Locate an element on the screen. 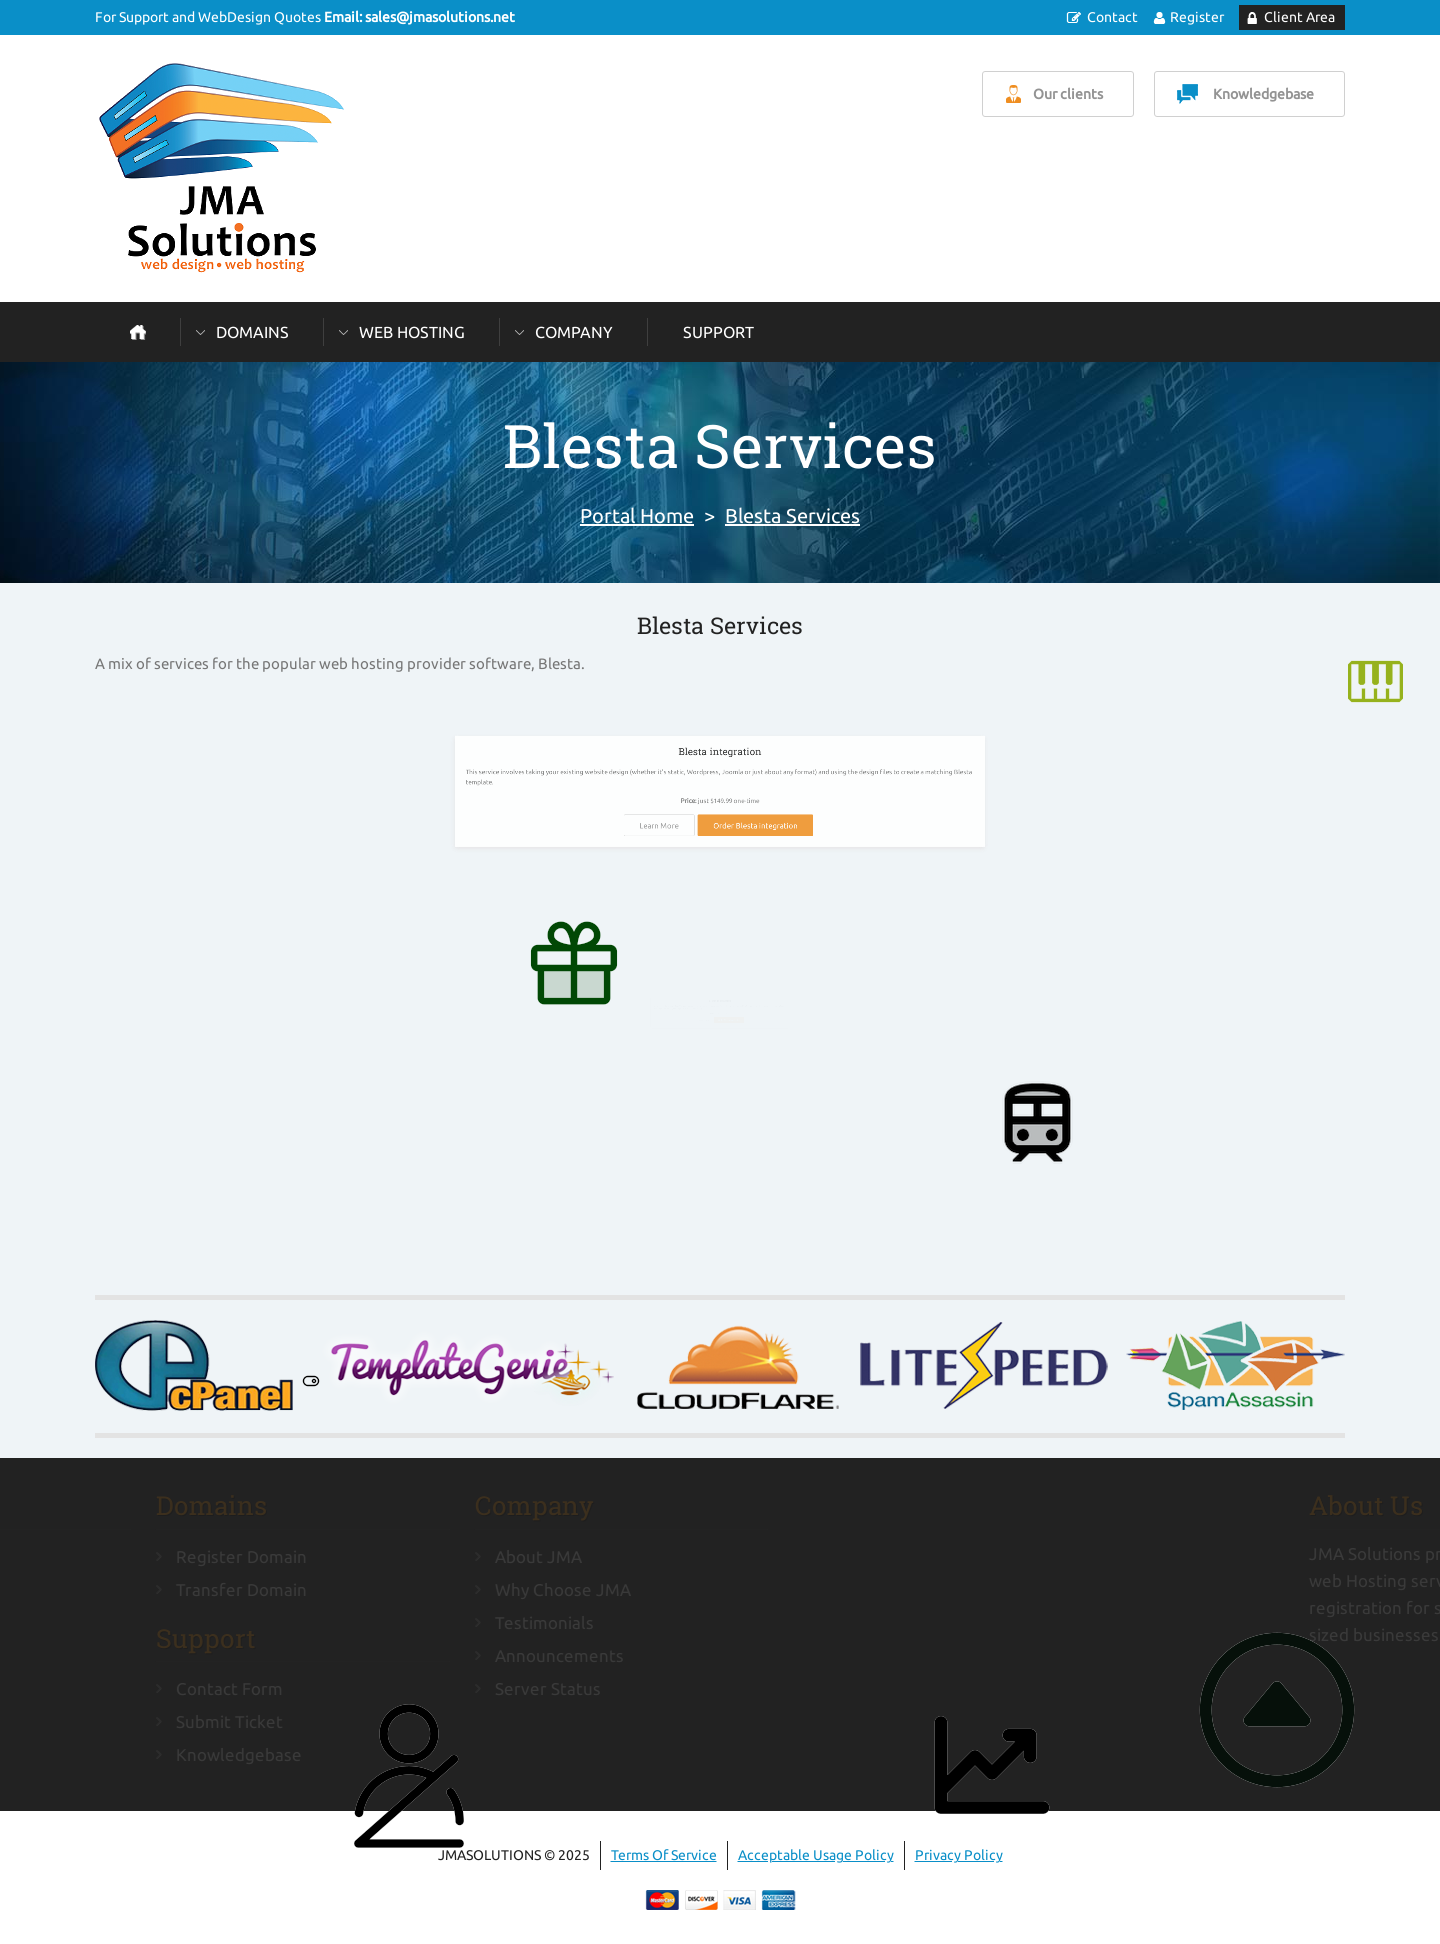 Image resolution: width=1440 pixels, height=1944 pixels. fasten seatbelt reminder indicator is located at coordinates (409, 1776).